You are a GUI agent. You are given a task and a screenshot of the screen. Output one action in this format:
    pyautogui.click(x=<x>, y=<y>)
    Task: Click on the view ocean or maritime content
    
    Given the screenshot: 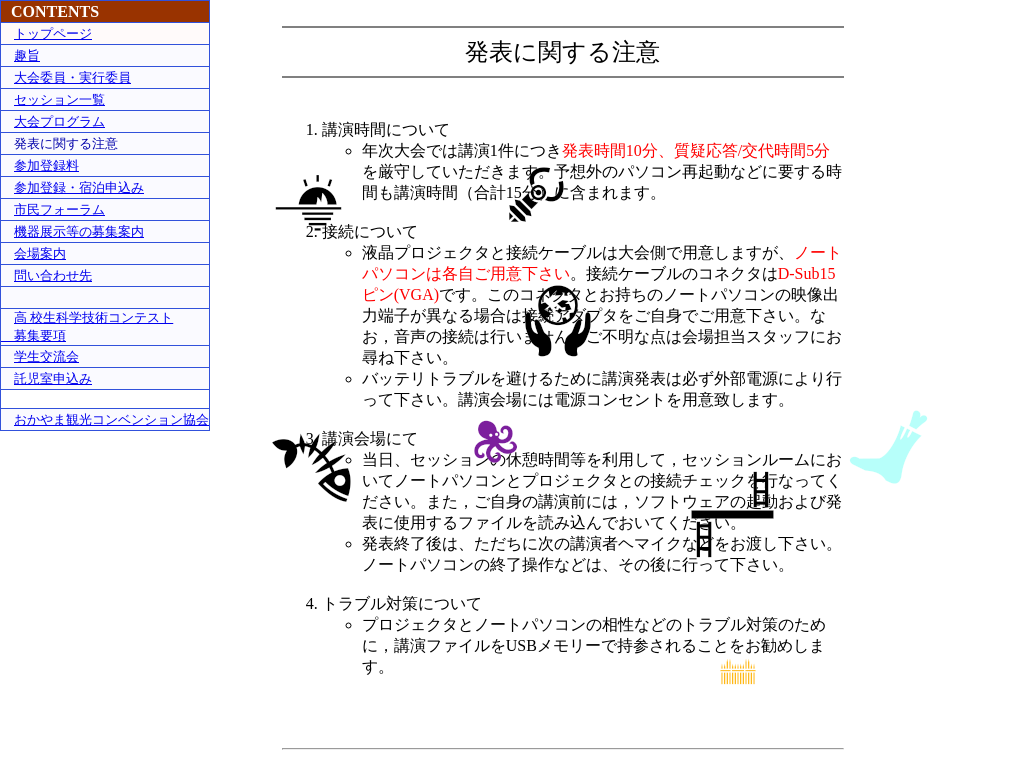 What is the action you would take?
    pyautogui.click(x=308, y=199)
    